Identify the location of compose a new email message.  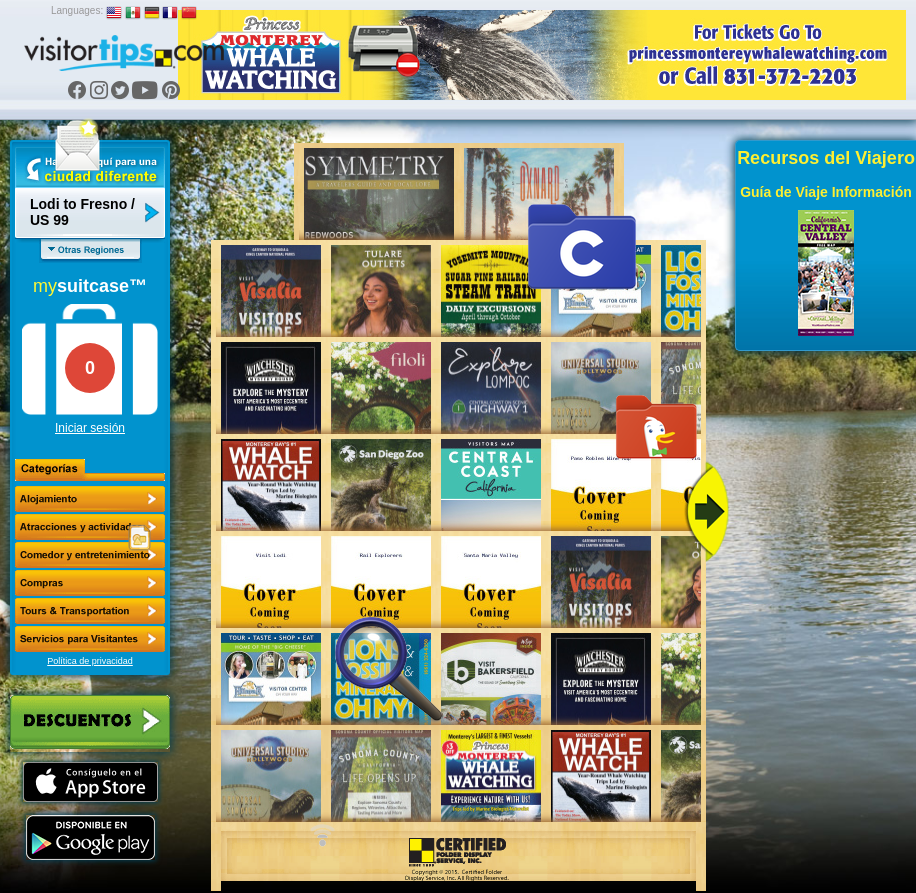
(77, 146).